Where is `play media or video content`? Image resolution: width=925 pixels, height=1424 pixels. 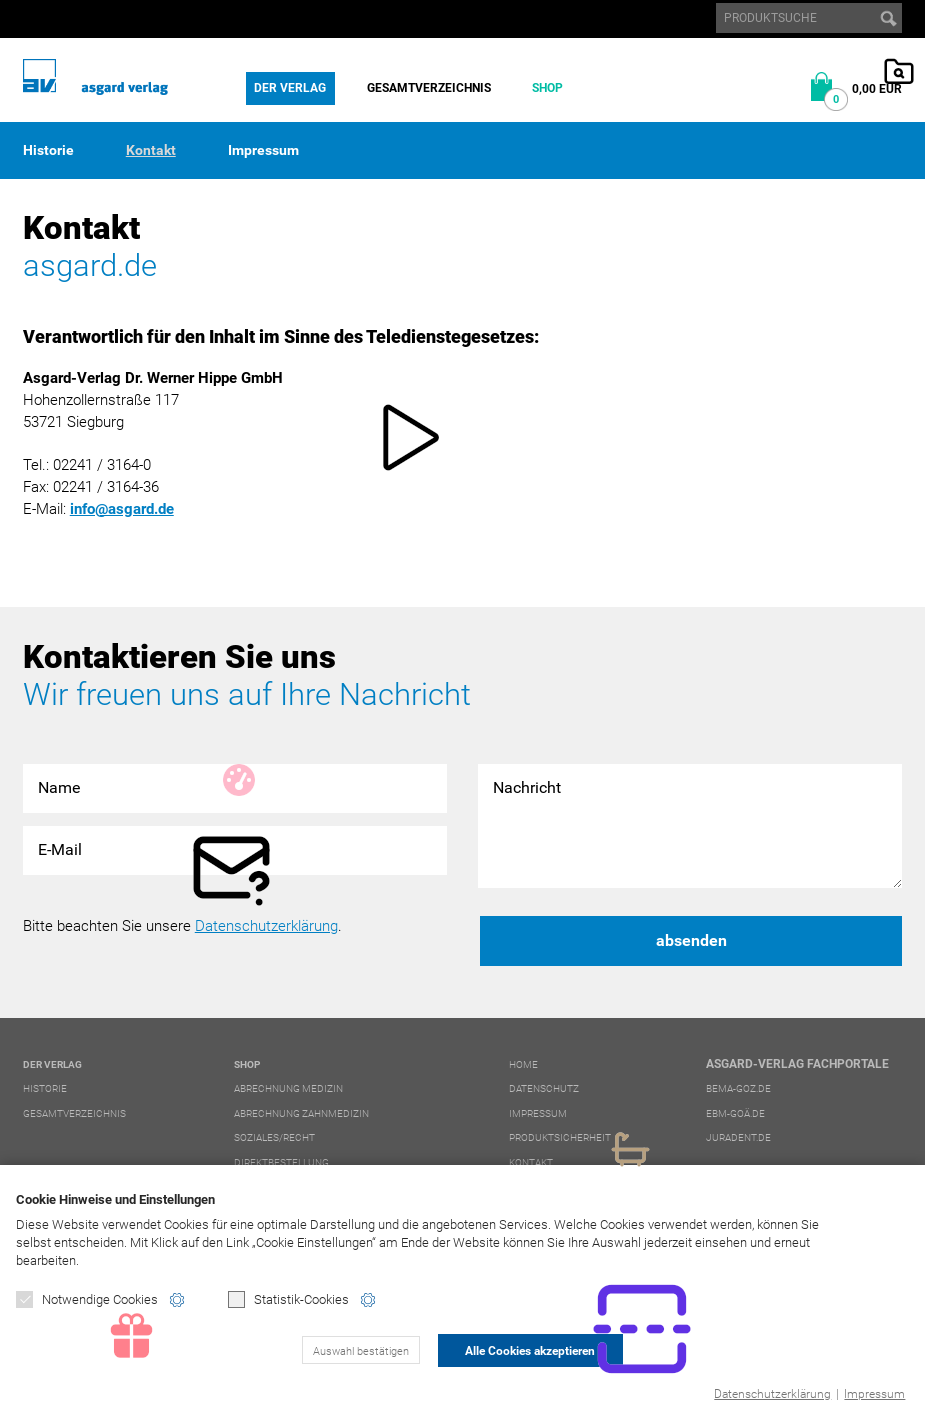
play media or video content is located at coordinates (403, 437).